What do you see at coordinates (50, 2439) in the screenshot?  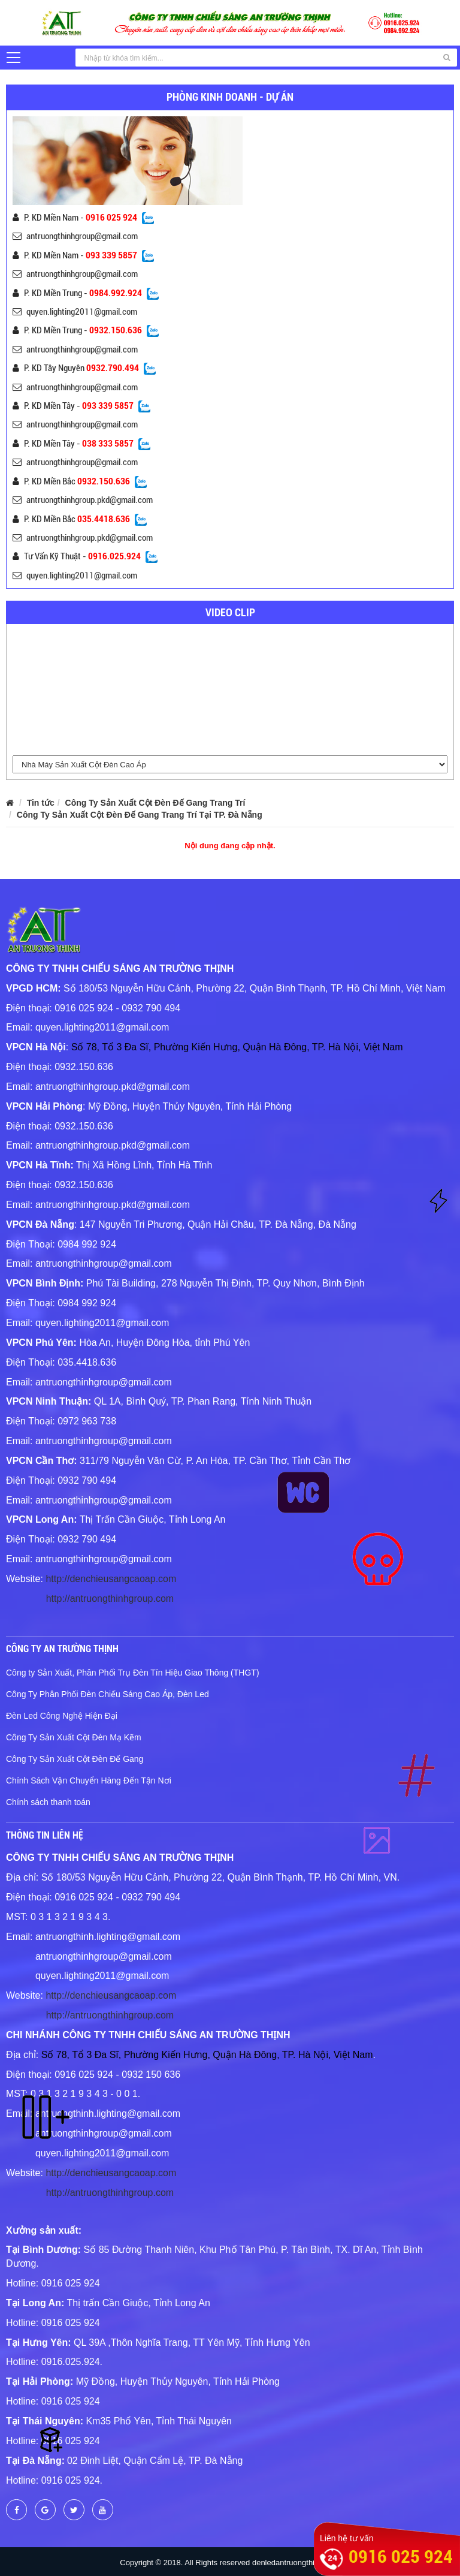 I see `add a new 3D object or model` at bounding box center [50, 2439].